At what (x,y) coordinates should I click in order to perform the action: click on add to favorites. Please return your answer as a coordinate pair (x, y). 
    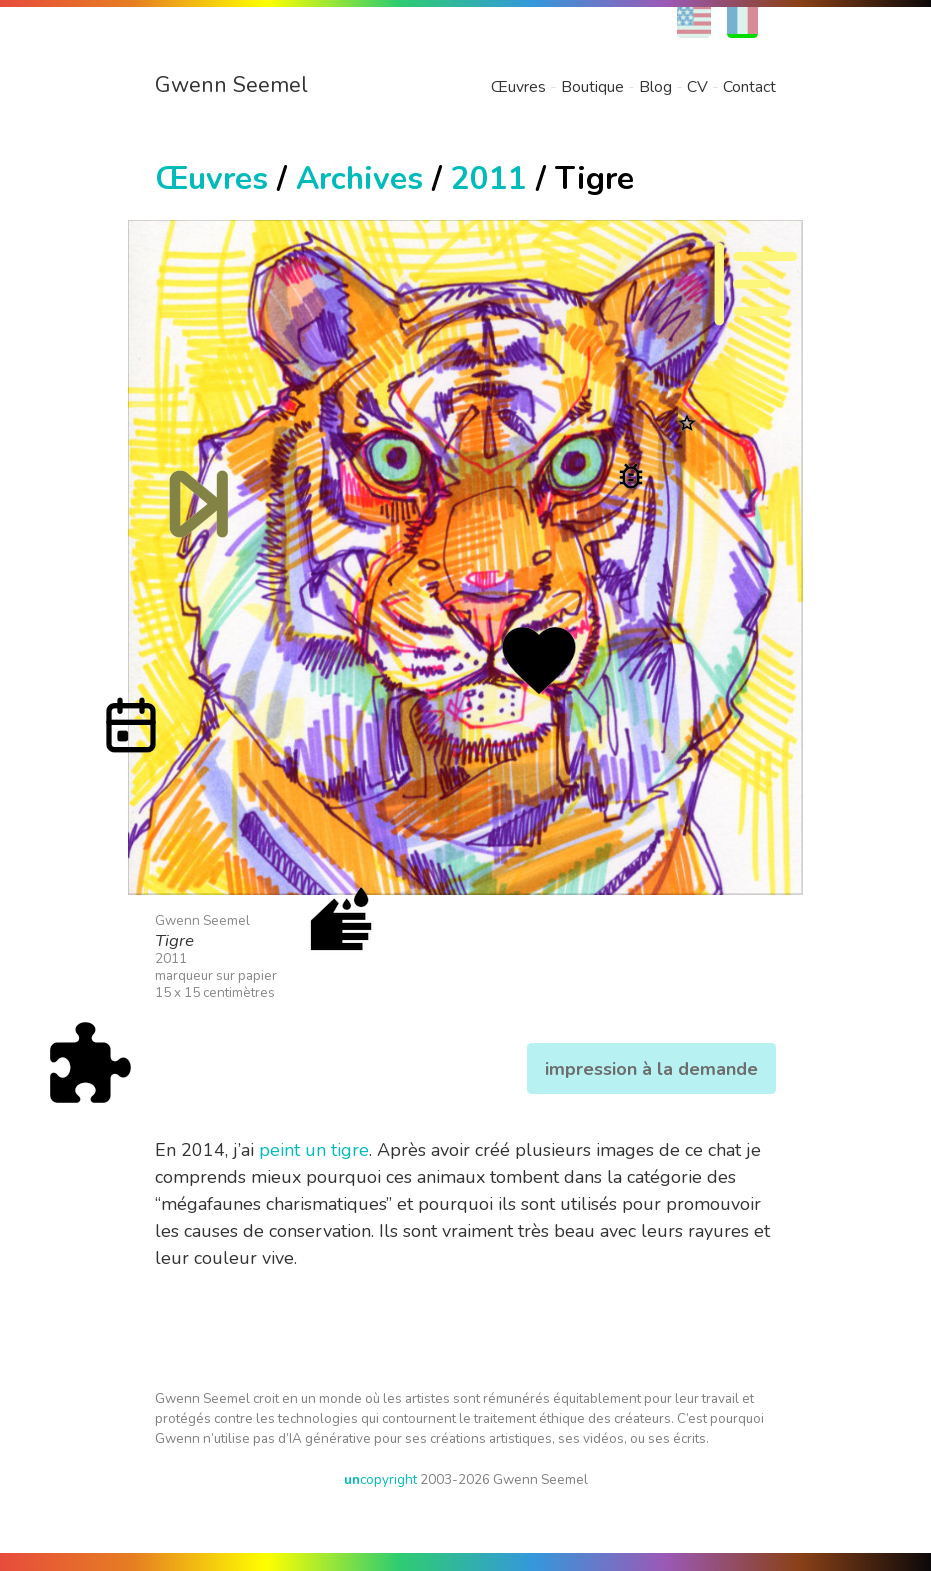
    Looking at the image, I should click on (687, 423).